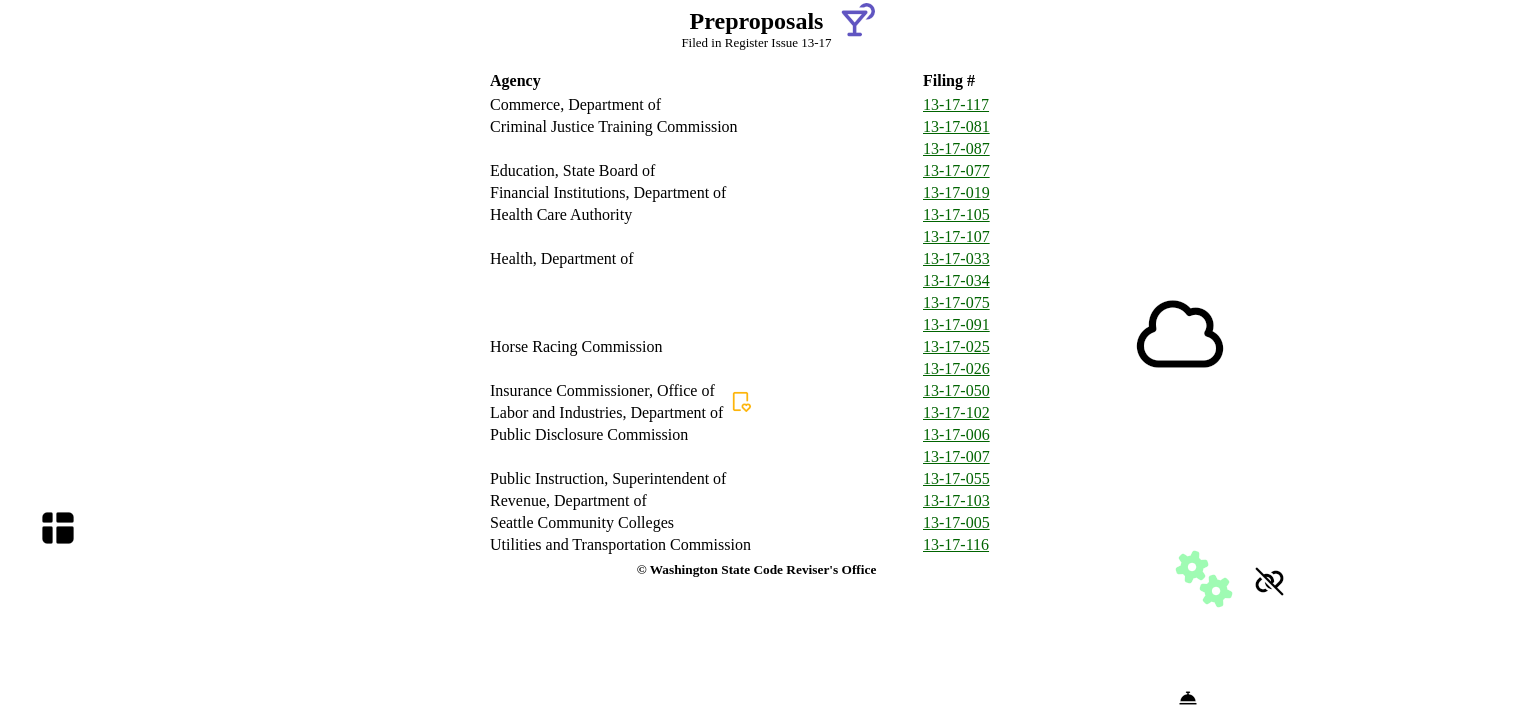 Image resolution: width=1513 pixels, height=720 pixels. I want to click on browse cocktail recipes or drink menu, so click(856, 21).